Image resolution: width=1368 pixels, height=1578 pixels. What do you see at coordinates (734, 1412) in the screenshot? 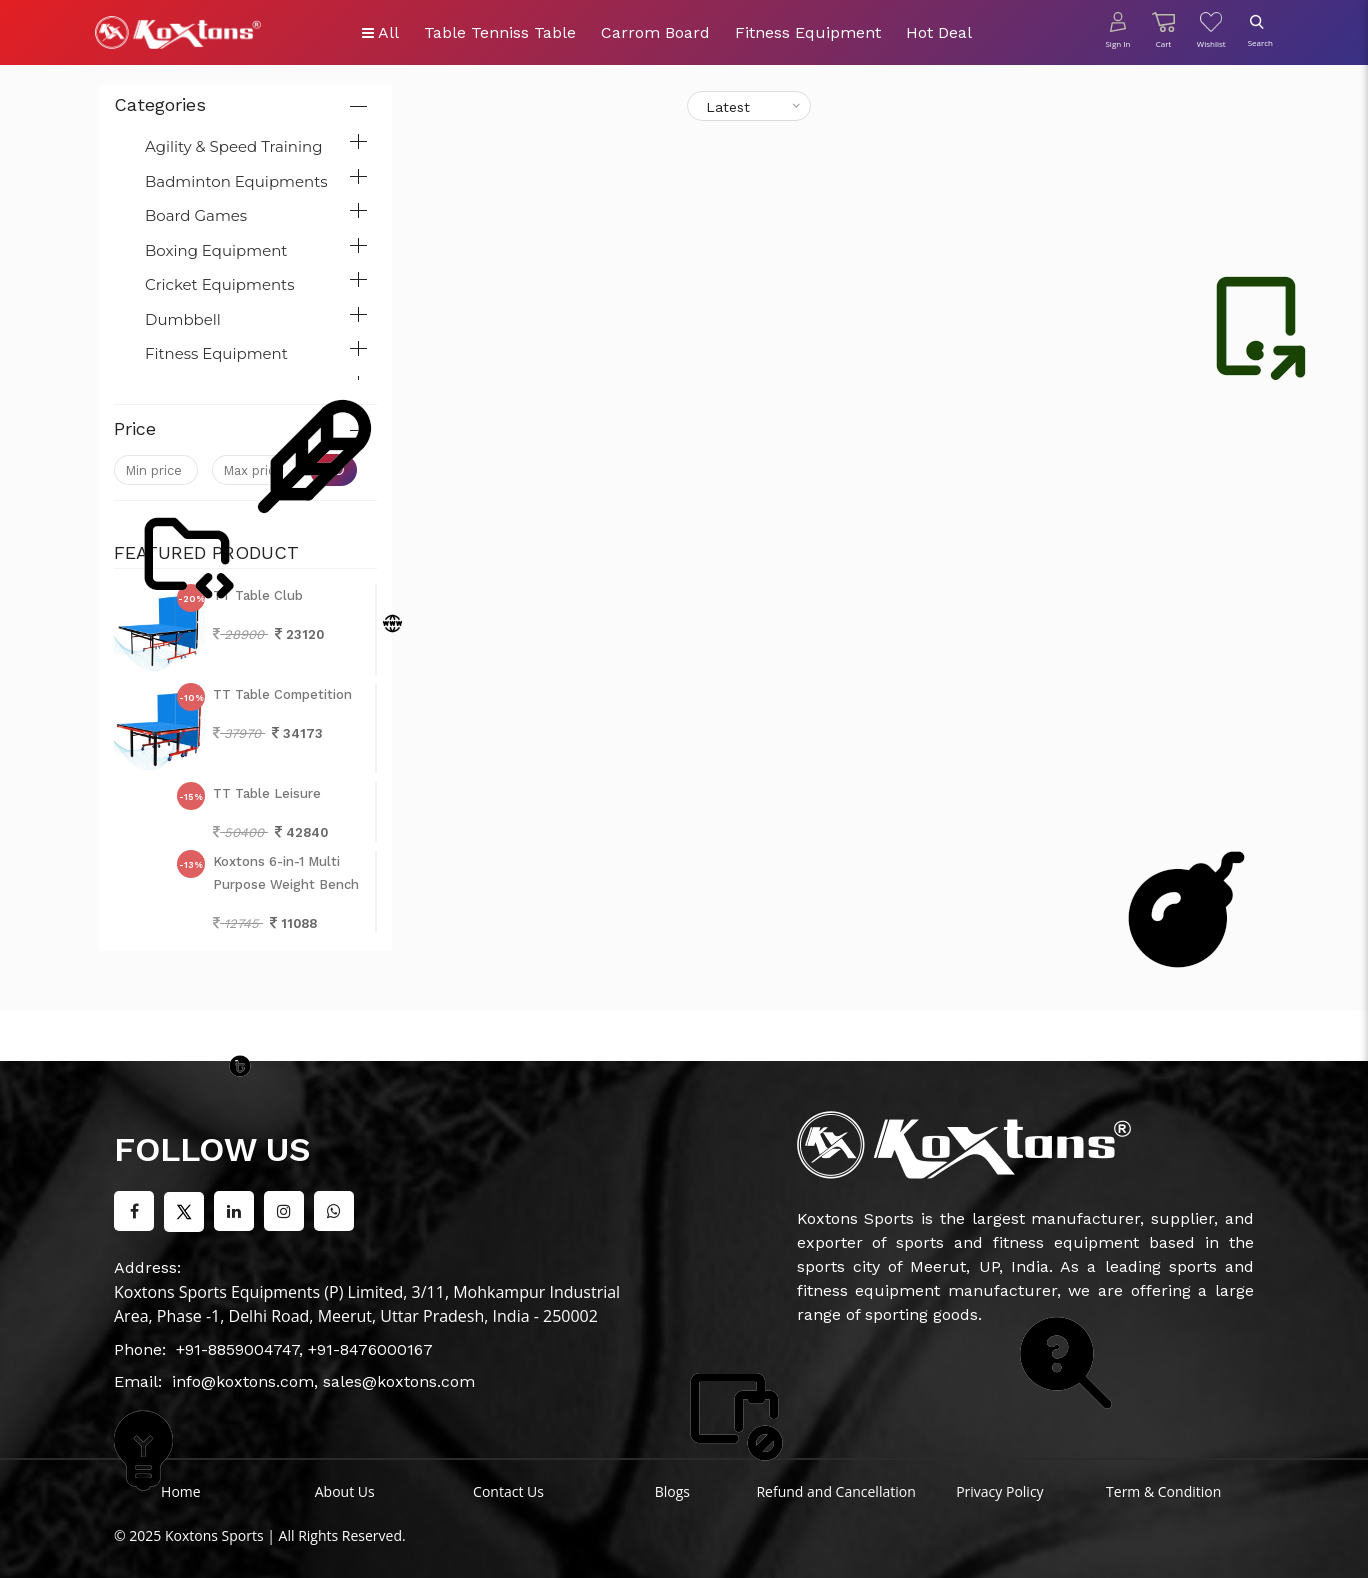
I see `disconnect or unpair a device` at bounding box center [734, 1412].